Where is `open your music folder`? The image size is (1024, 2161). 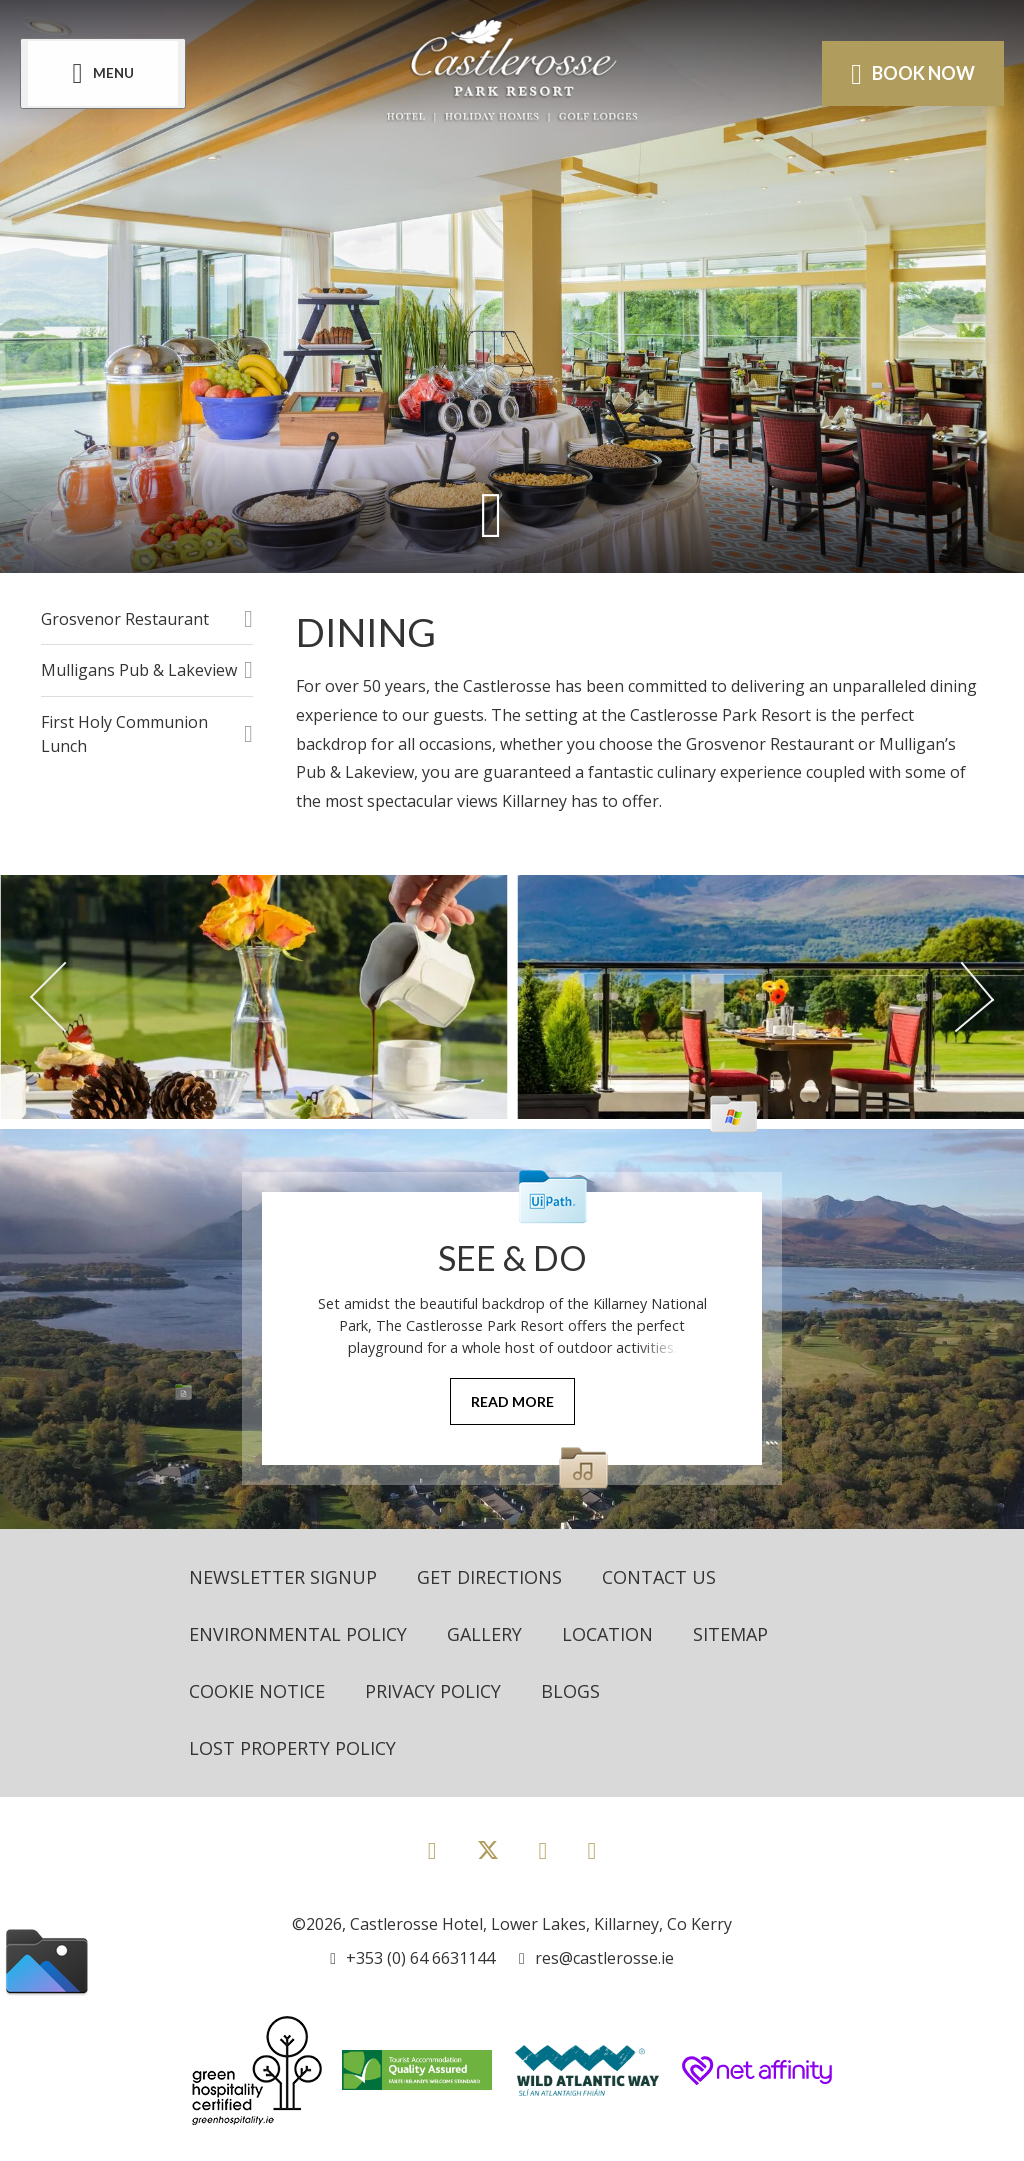 open your music folder is located at coordinates (583, 1470).